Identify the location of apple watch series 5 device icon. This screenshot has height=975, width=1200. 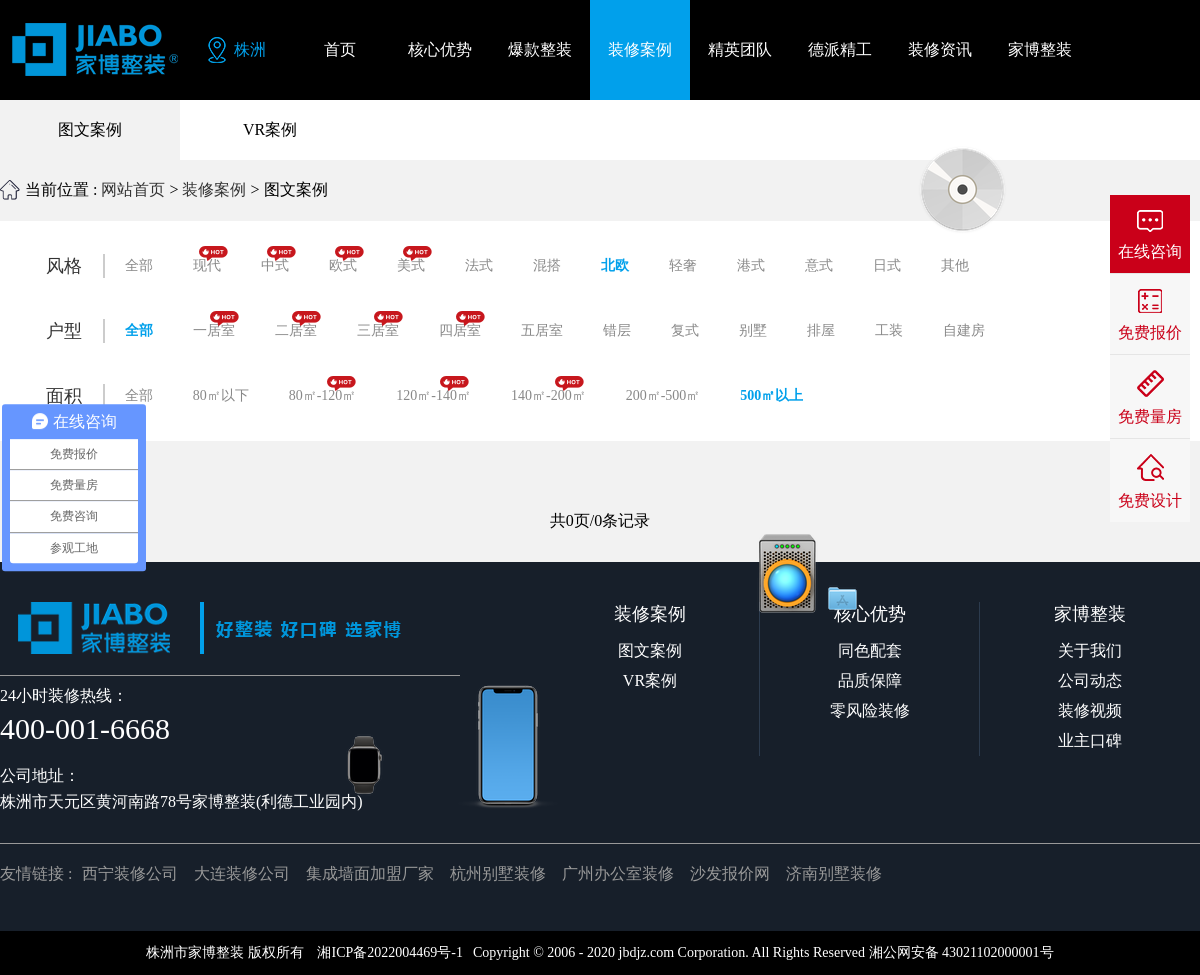
(364, 765).